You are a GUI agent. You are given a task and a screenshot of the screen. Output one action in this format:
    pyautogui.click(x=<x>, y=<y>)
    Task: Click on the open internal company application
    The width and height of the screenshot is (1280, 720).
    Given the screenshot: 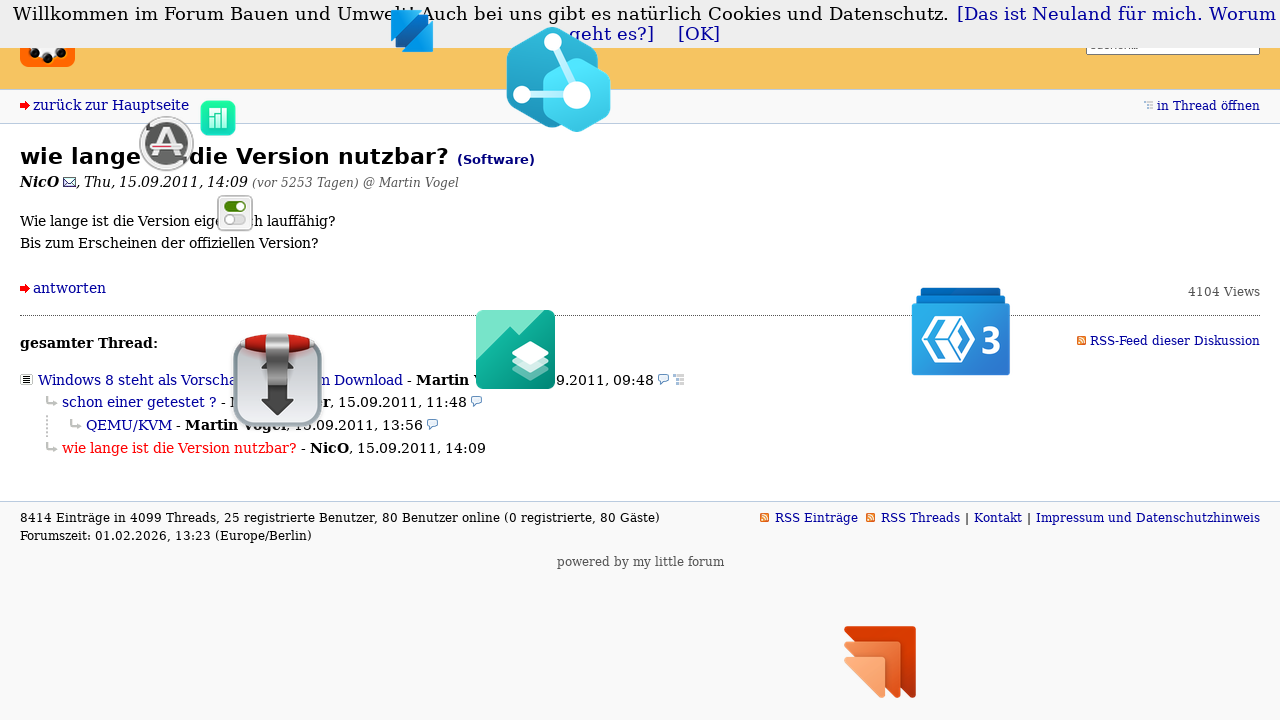 What is the action you would take?
    pyautogui.click(x=412, y=31)
    